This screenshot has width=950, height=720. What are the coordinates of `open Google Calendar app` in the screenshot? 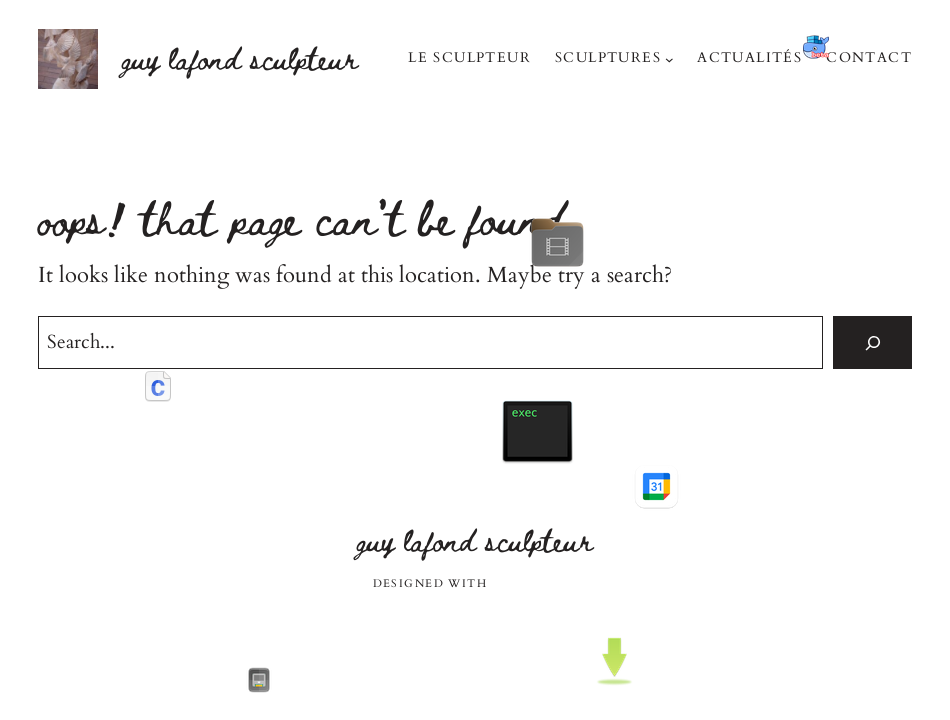 It's located at (656, 486).